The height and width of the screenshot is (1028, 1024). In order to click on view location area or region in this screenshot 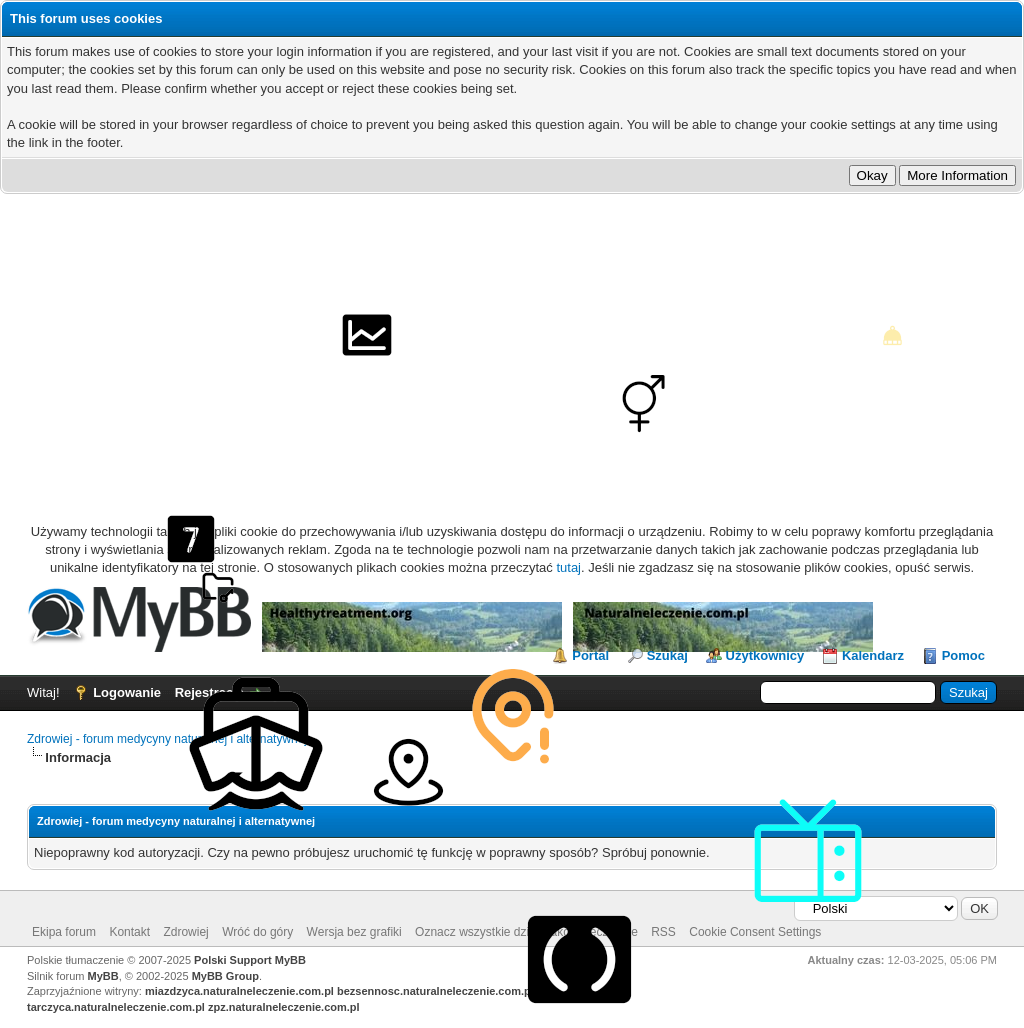, I will do `click(408, 773)`.